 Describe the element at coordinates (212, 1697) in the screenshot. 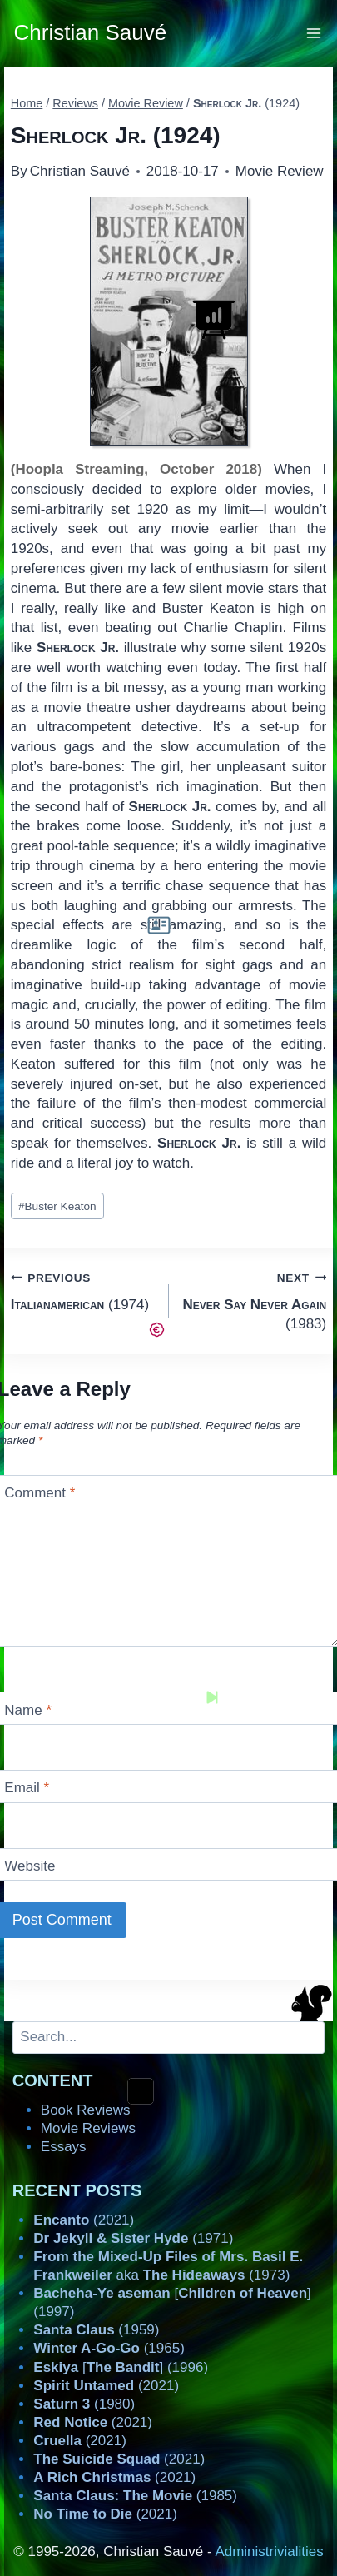

I see `skip to the next track` at that location.